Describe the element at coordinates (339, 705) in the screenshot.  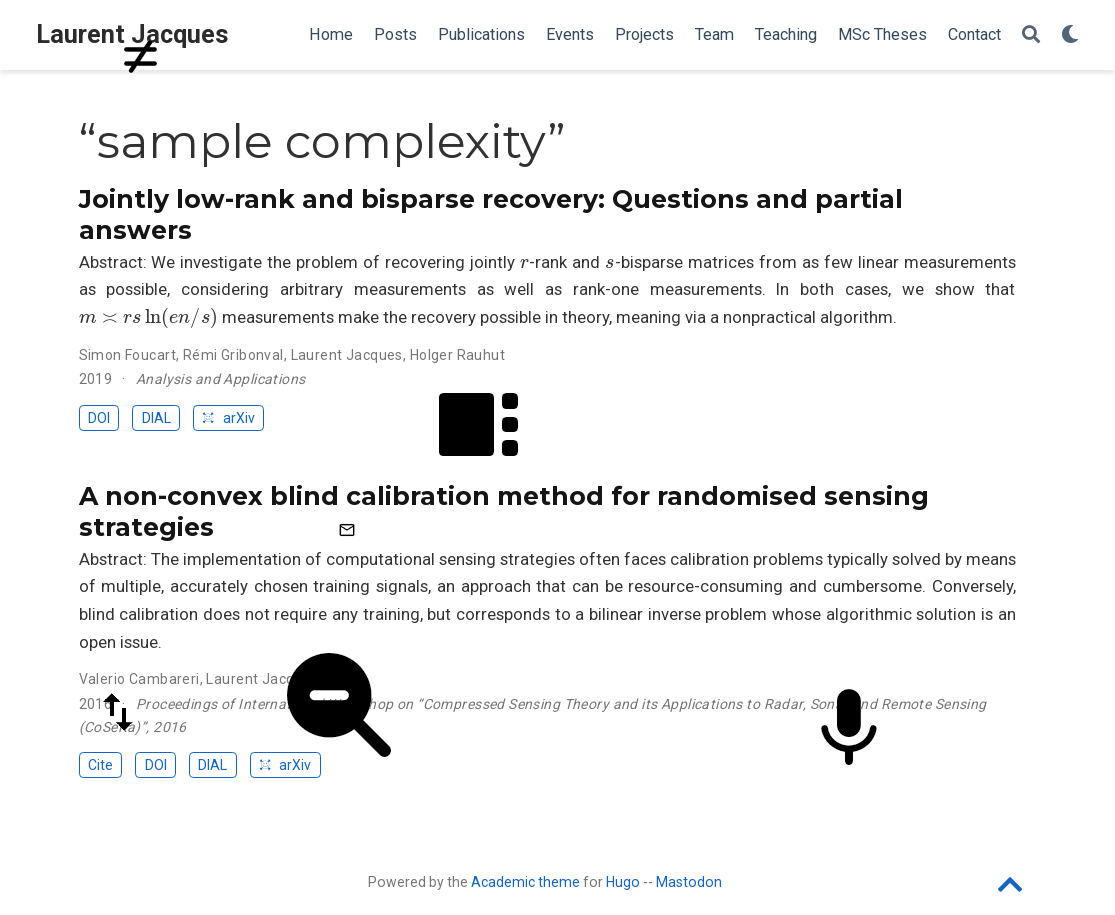
I see `zoom out` at that location.